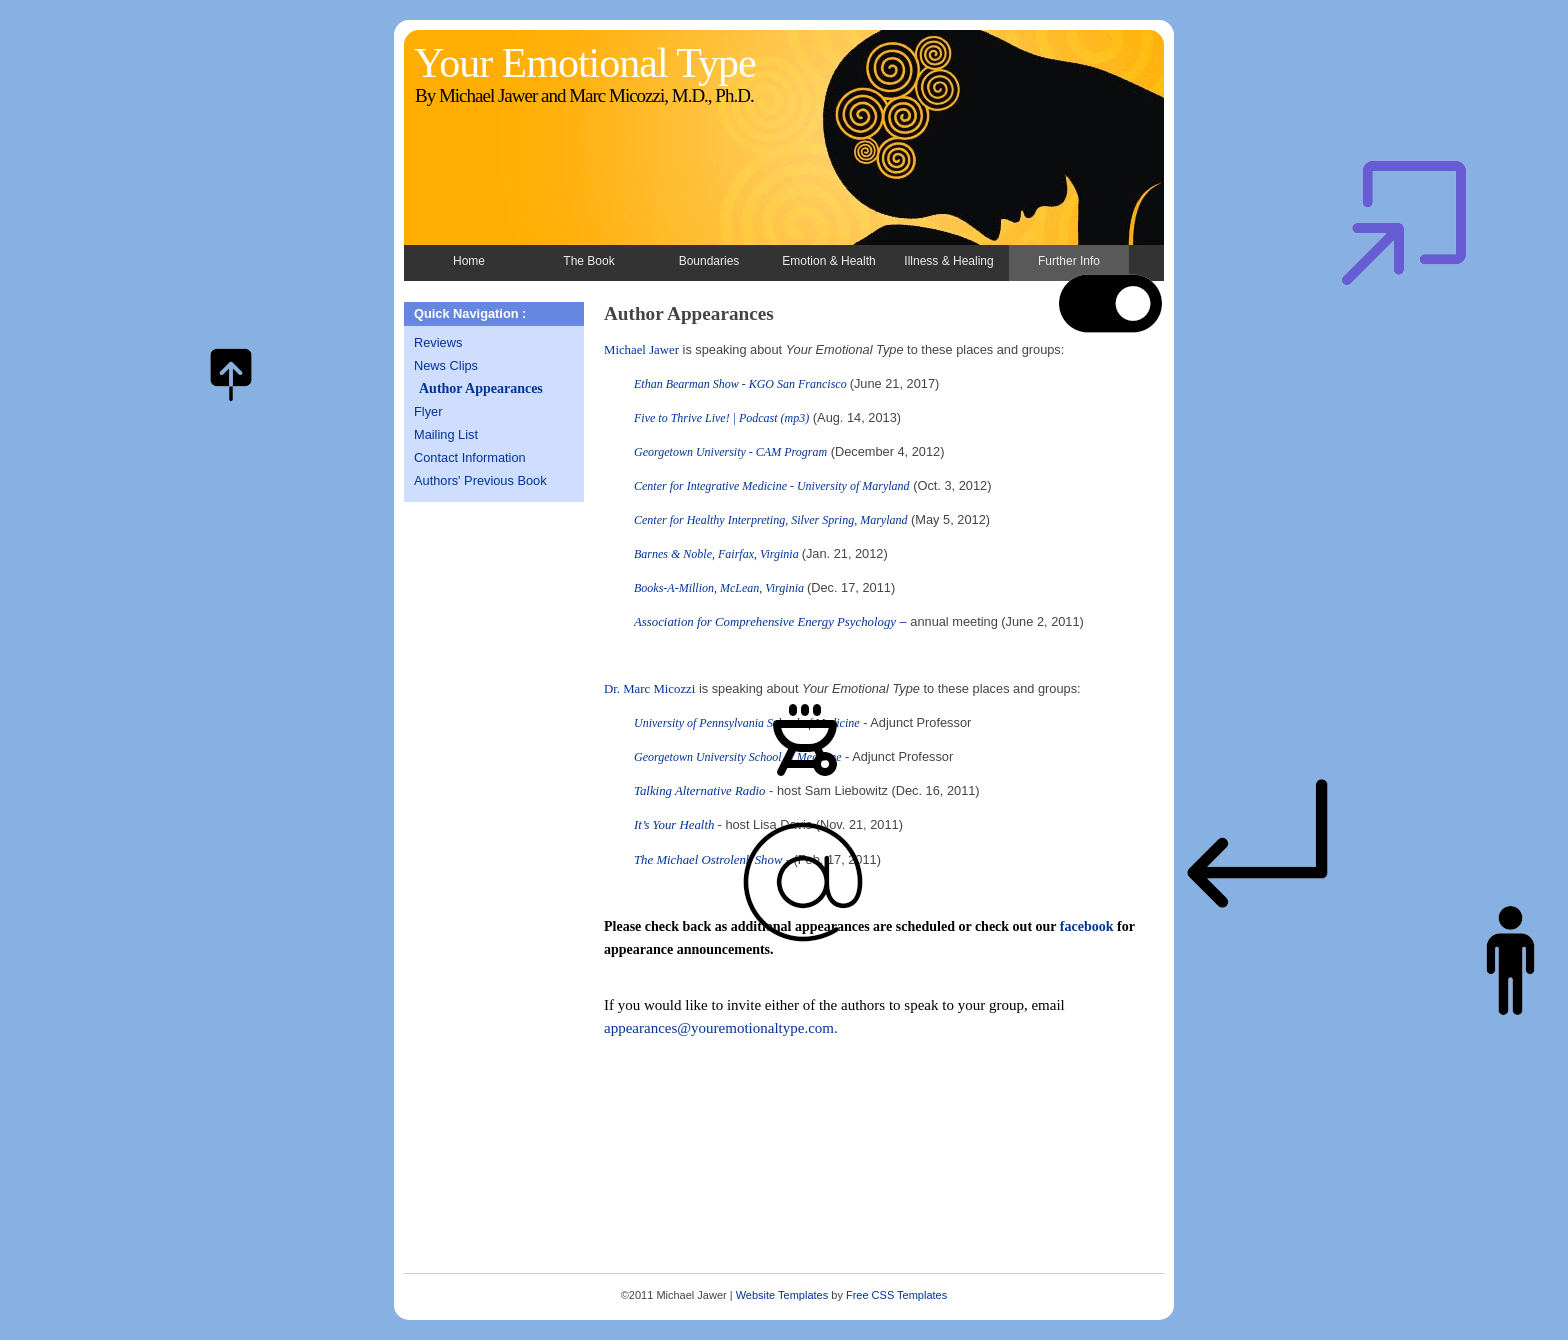  I want to click on mention a user in a post or comment, so click(803, 882).